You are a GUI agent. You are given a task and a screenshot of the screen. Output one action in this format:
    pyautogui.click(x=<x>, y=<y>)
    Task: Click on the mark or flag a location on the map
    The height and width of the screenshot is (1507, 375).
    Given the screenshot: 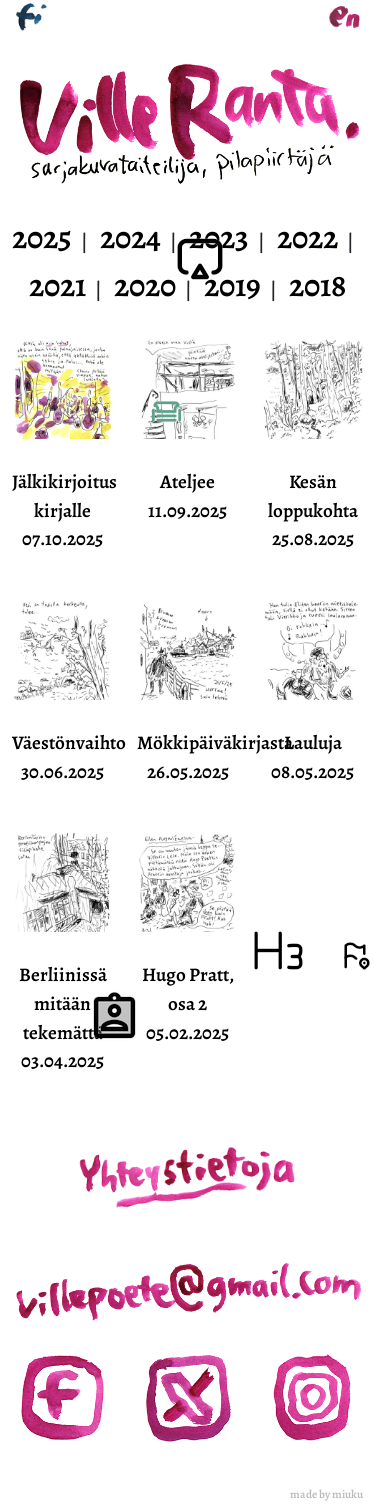 What is the action you would take?
    pyautogui.click(x=355, y=955)
    